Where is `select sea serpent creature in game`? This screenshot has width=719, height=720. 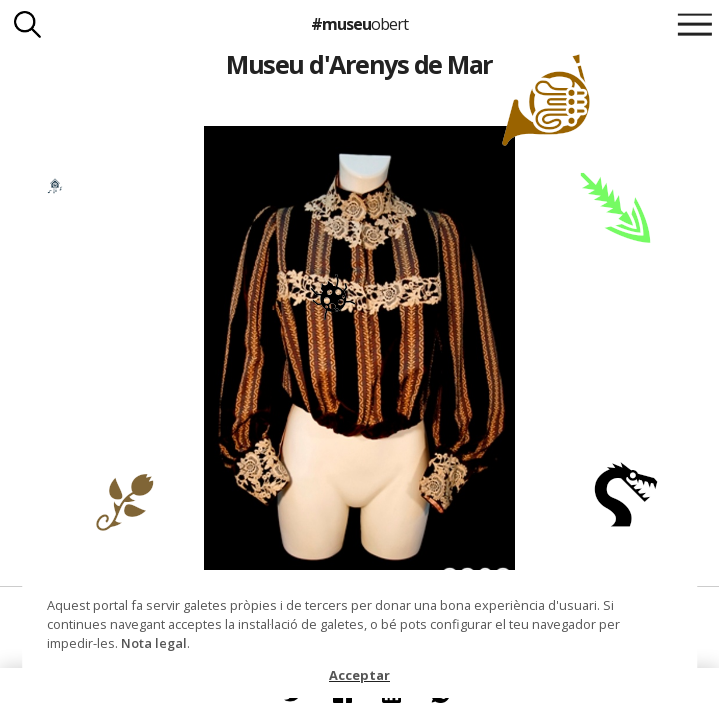
select sea serpent creature in game is located at coordinates (625, 494).